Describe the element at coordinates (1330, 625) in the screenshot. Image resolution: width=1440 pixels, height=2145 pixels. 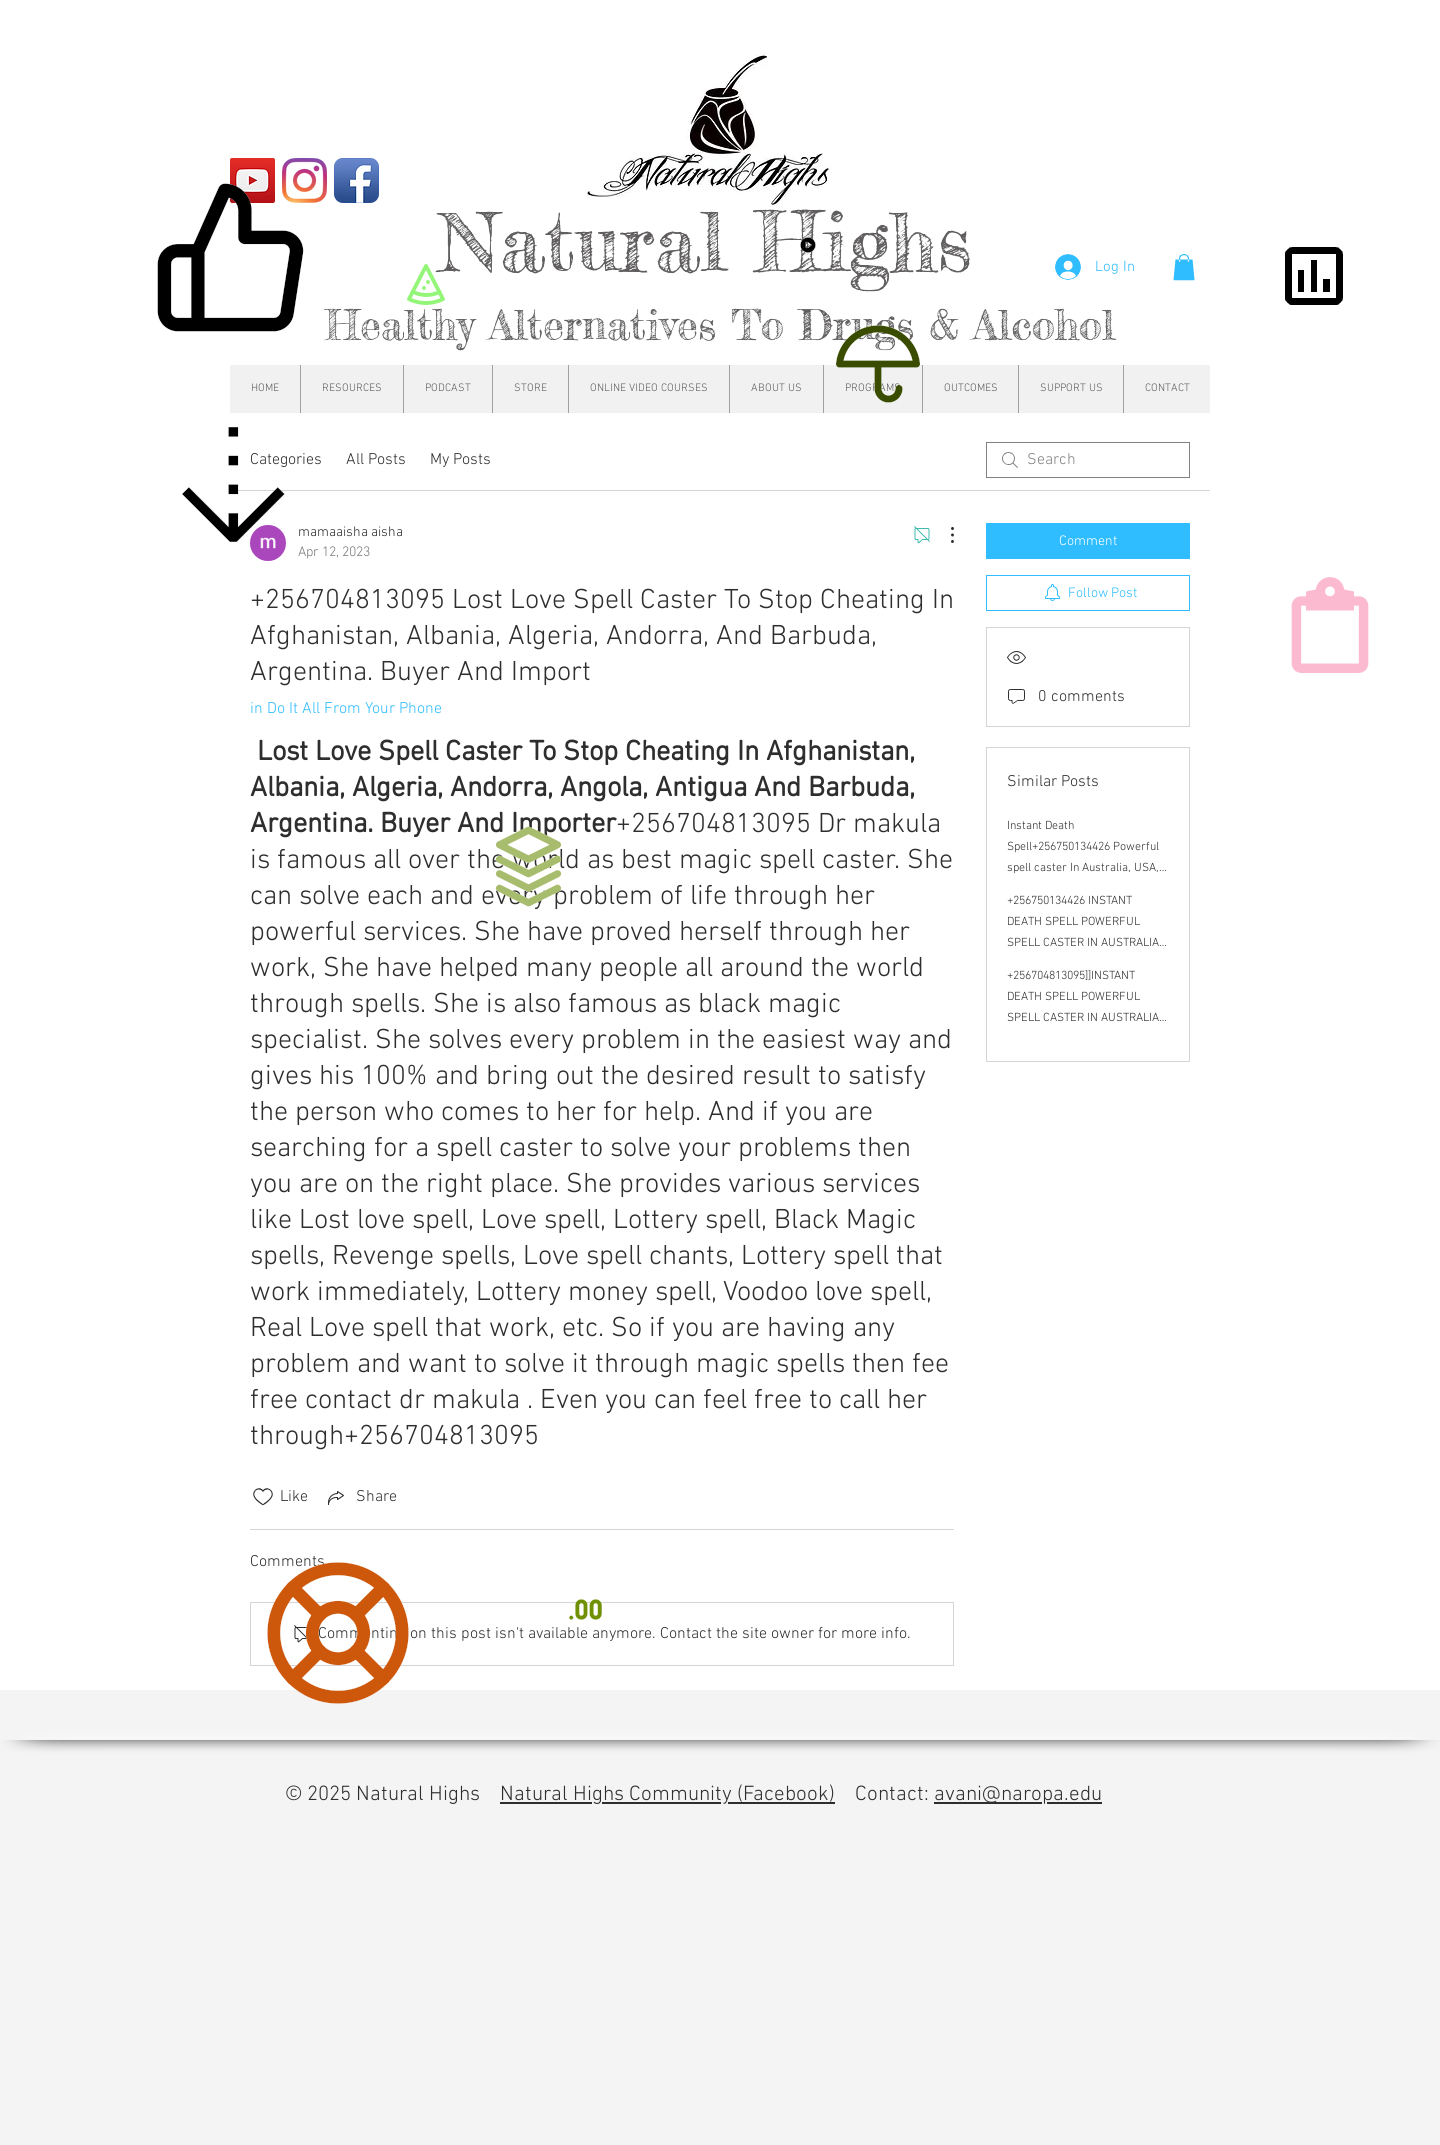
I see `copy to clipboard` at that location.